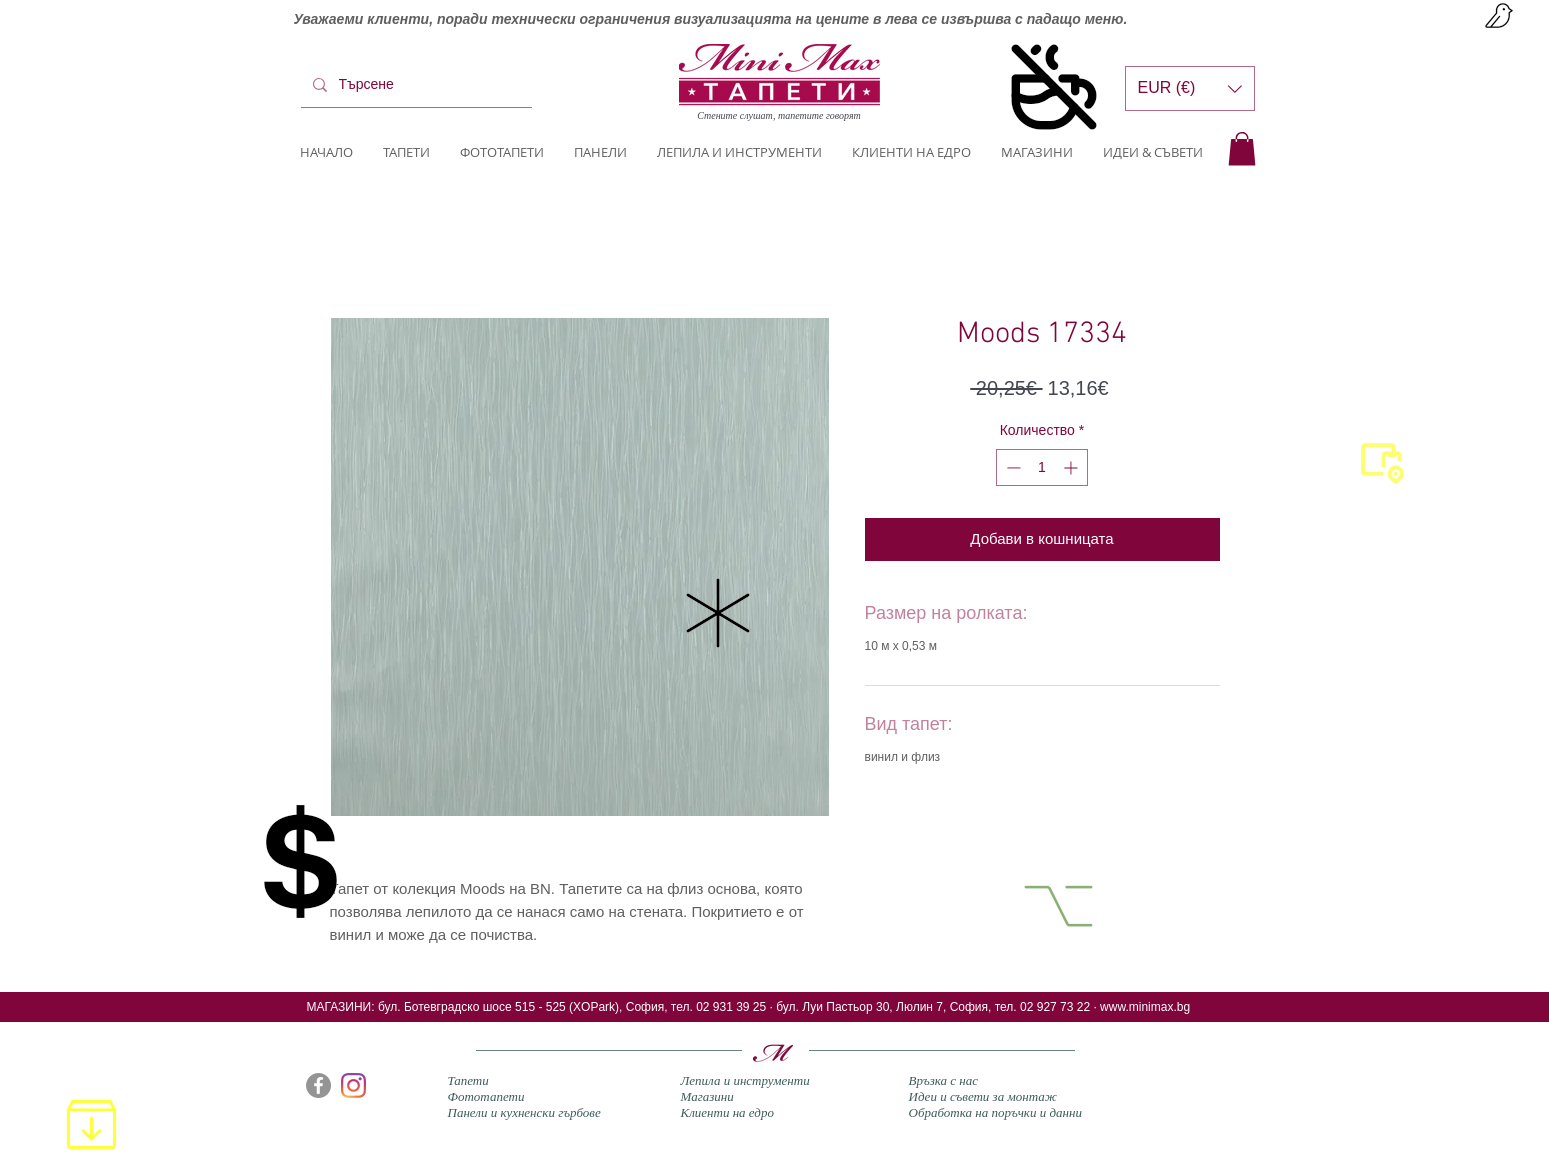 The width and height of the screenshot is (1549, 1159). Describe the element at coordinates (1381, 461) in the screenshot. I see `pin a device to your favorites` at that location.